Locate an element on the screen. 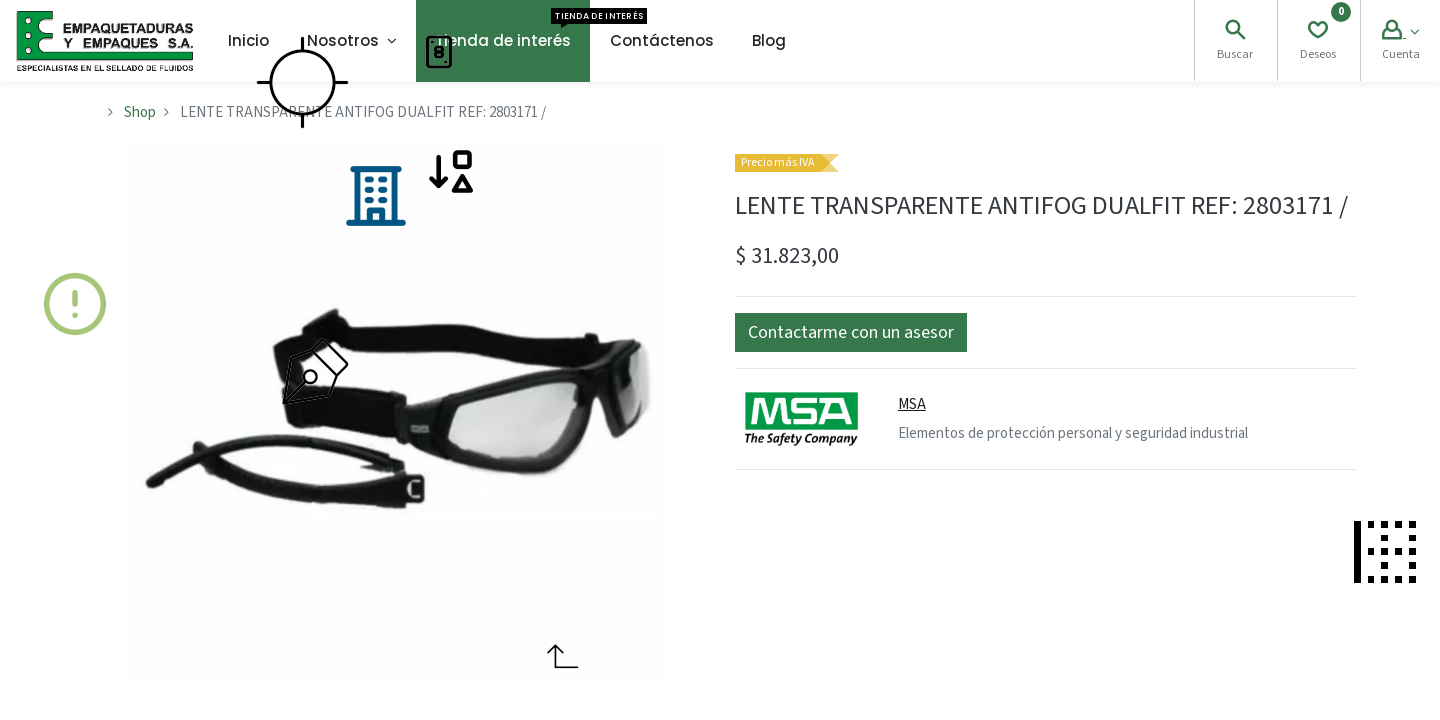 The width and height of the screenshot is (1440, 720). apply border to left edge of cell or element is located at coordinates (1385, 552).